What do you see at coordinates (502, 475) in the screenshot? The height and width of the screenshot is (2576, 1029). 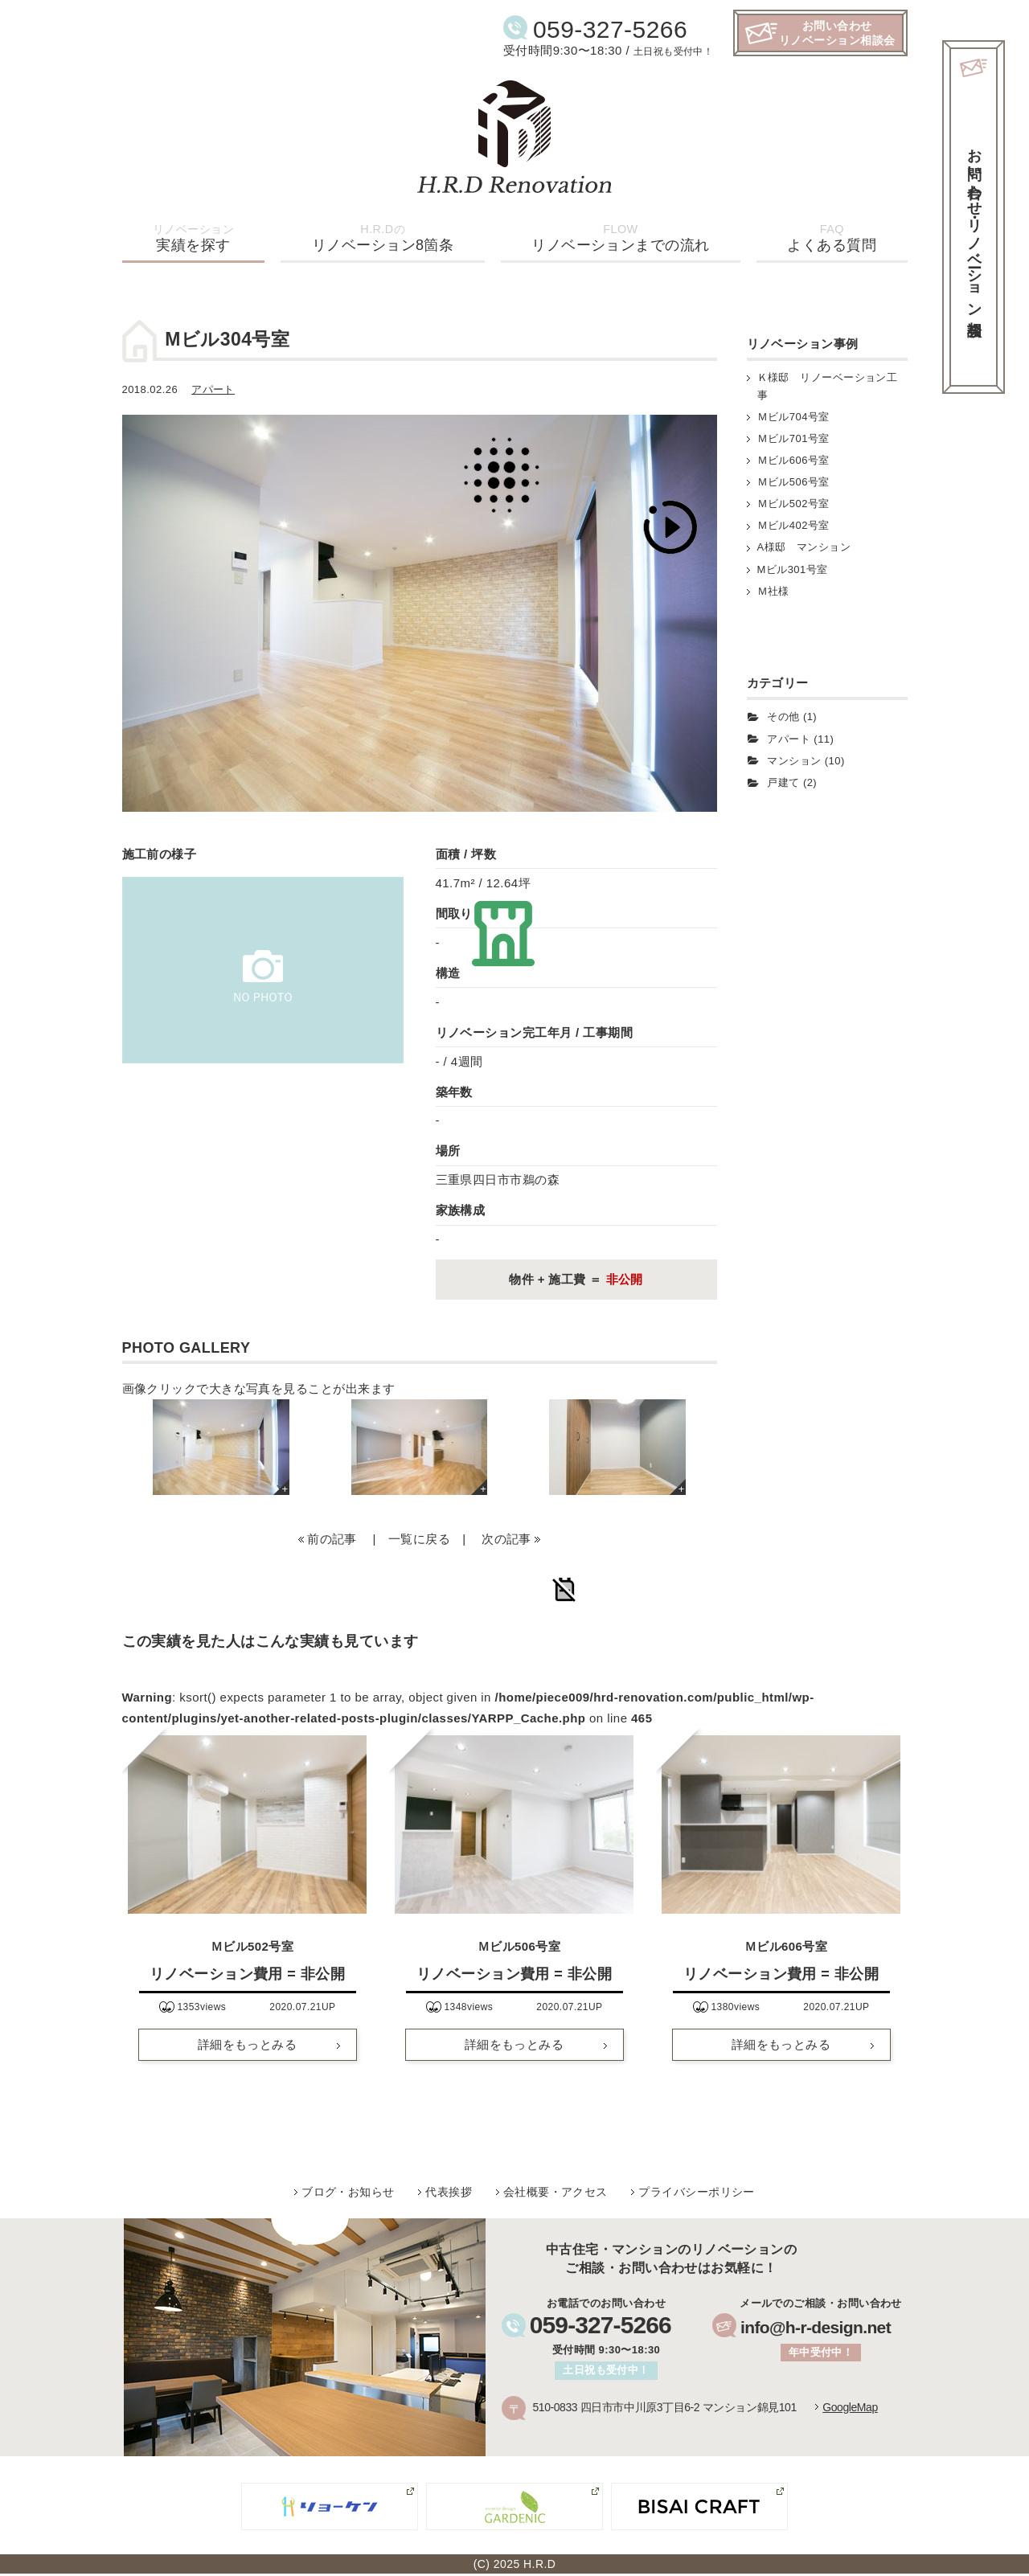 I see `apply blur effect to image` at bounding box center [502, 475].